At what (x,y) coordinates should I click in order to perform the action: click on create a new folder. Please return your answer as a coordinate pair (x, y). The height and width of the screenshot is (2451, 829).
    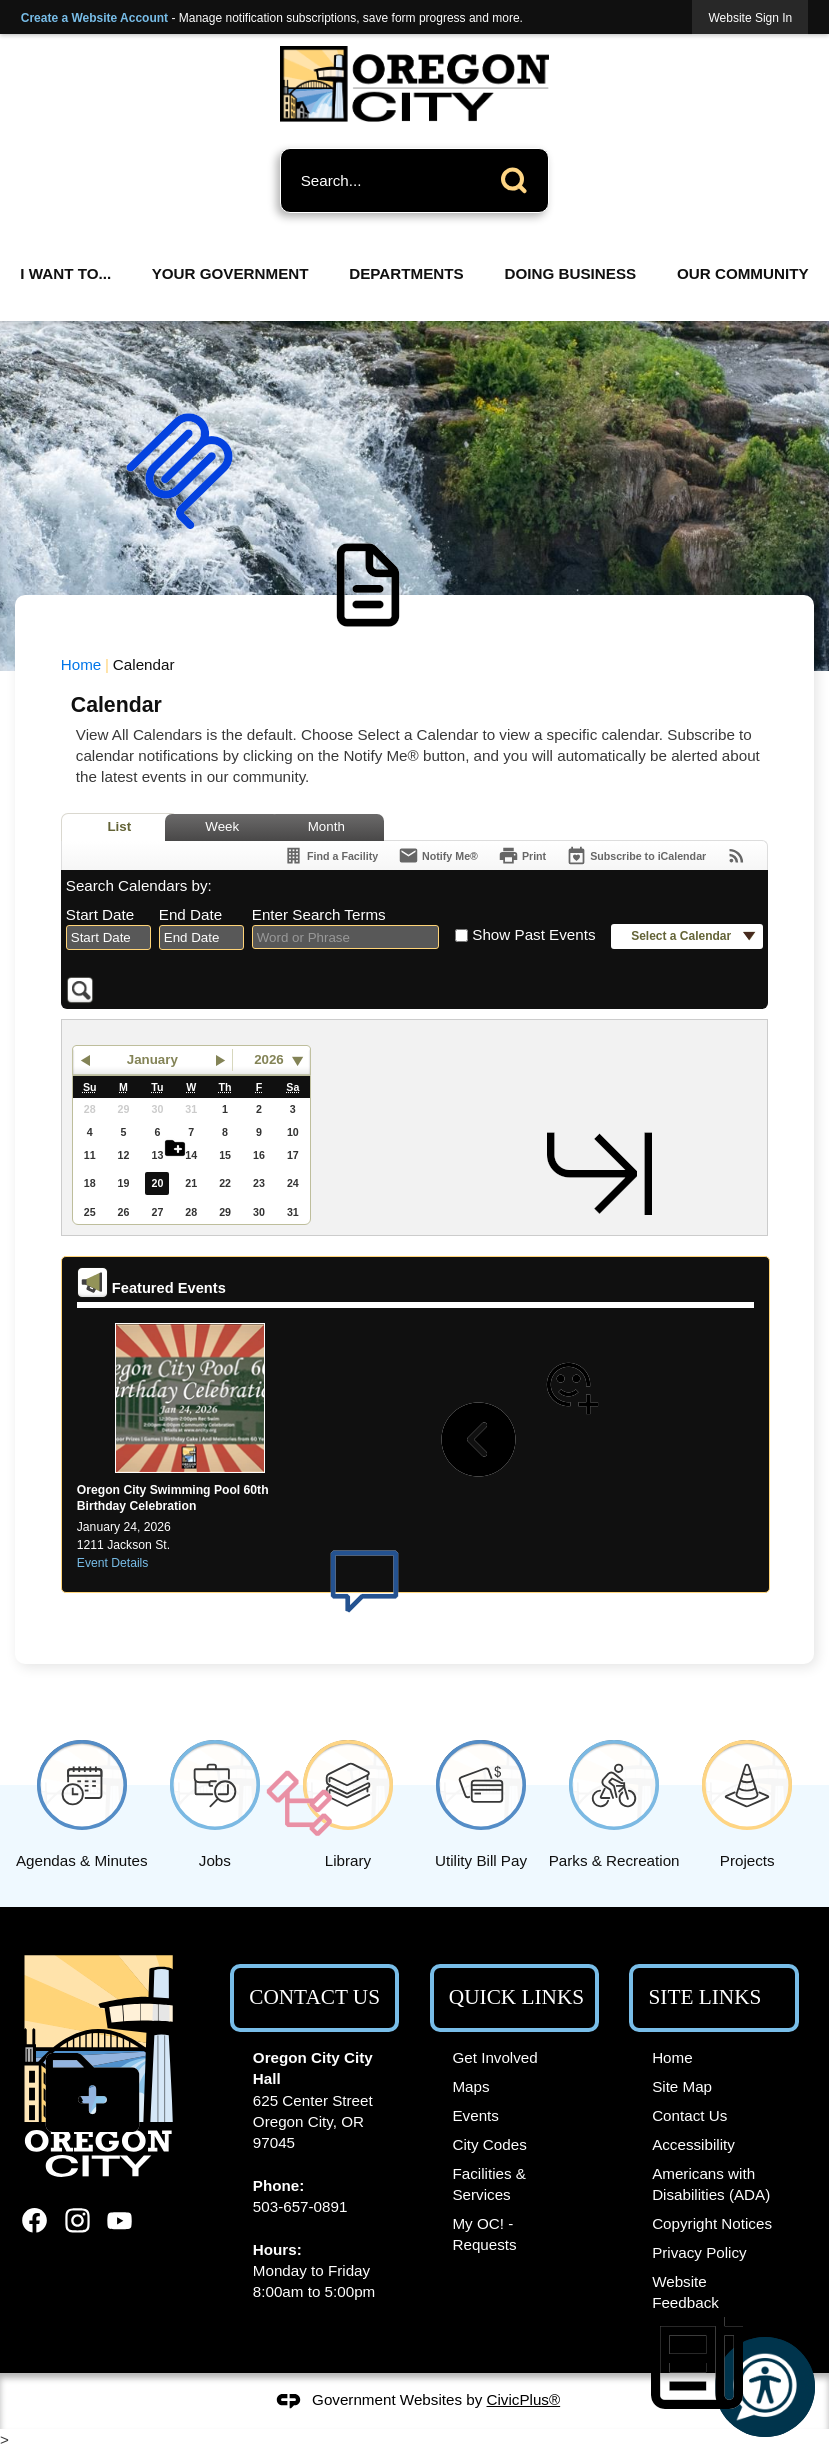
    Looking at the image, I should click on (175, 1148).